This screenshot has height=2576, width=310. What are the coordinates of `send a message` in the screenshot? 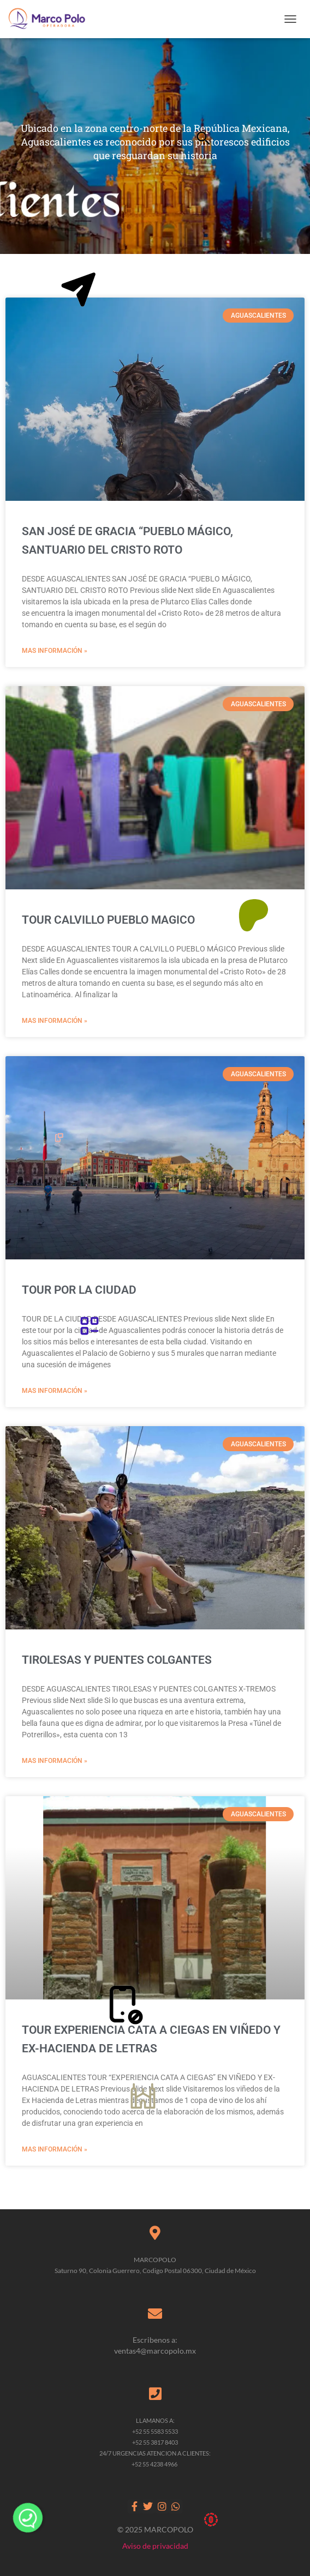 It's located at (78, 290).